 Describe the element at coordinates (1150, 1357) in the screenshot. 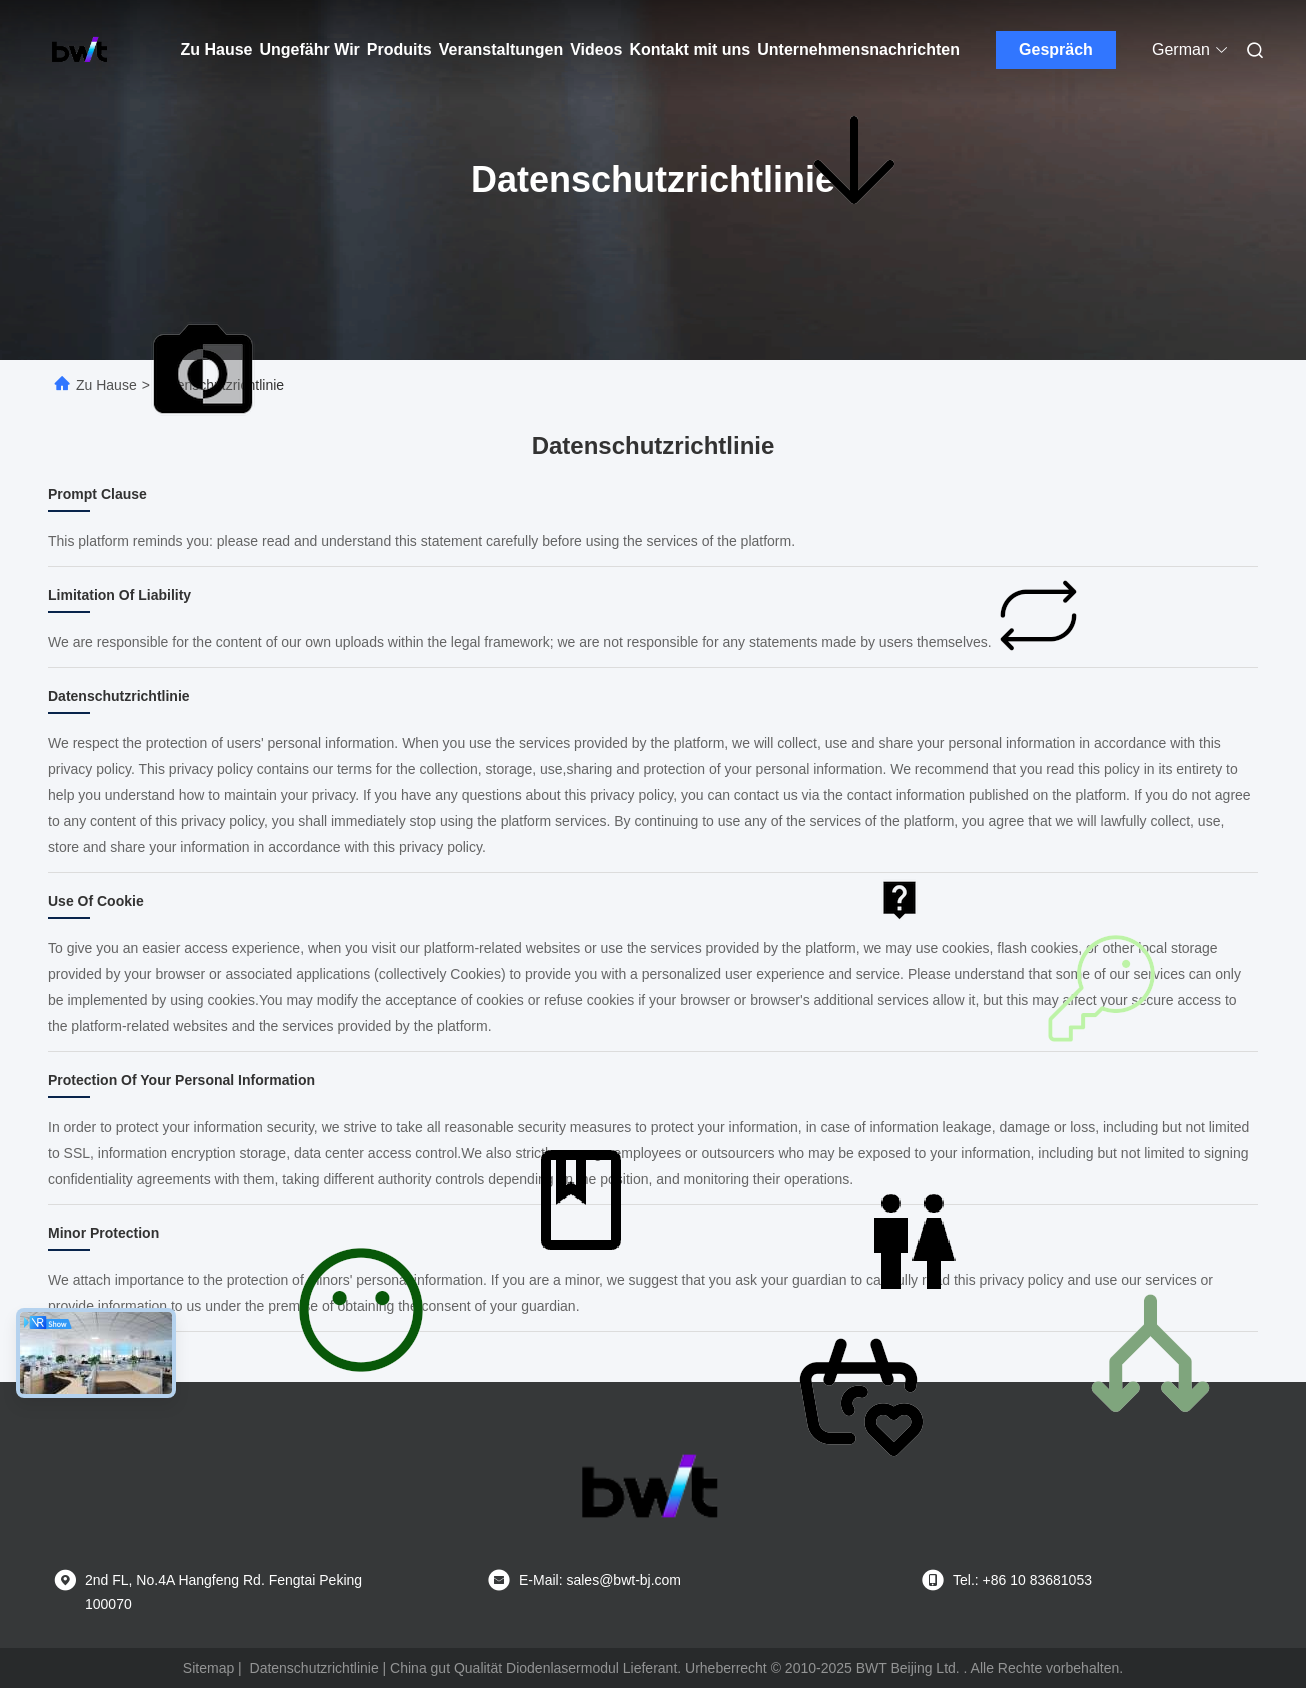

I see `split content into multiple paths` at that location.